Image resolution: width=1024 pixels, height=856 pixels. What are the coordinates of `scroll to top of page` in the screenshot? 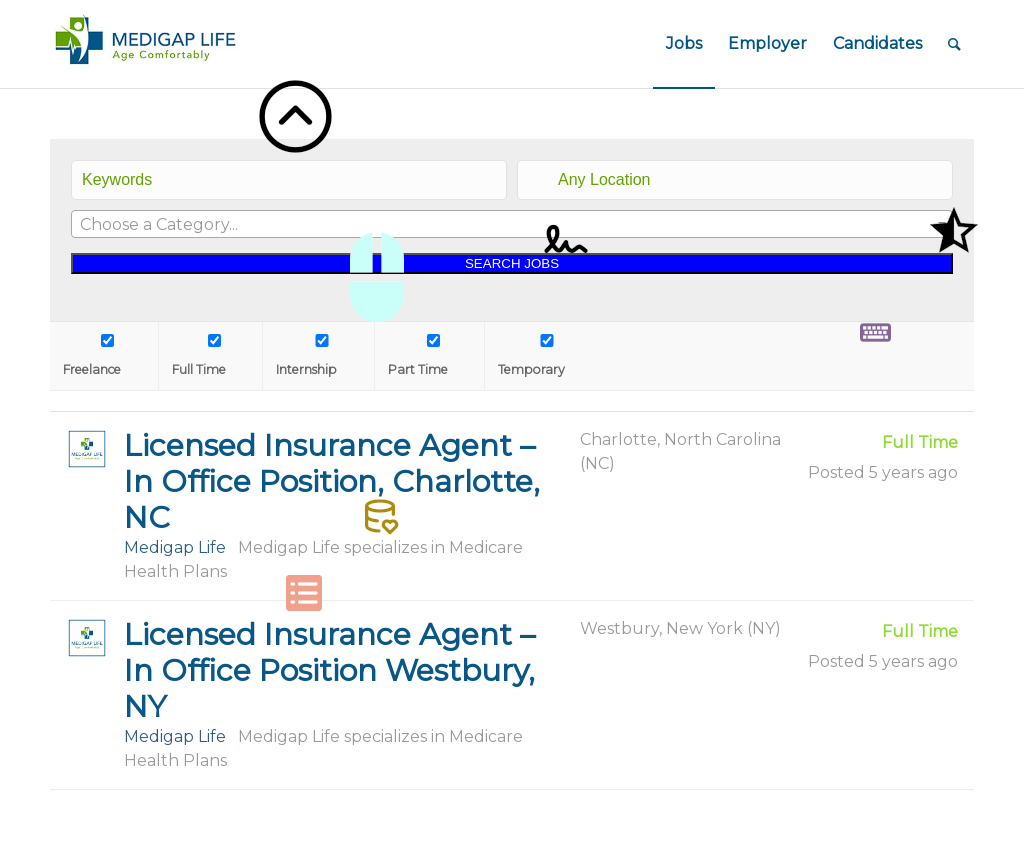 It's located at (295, 116).